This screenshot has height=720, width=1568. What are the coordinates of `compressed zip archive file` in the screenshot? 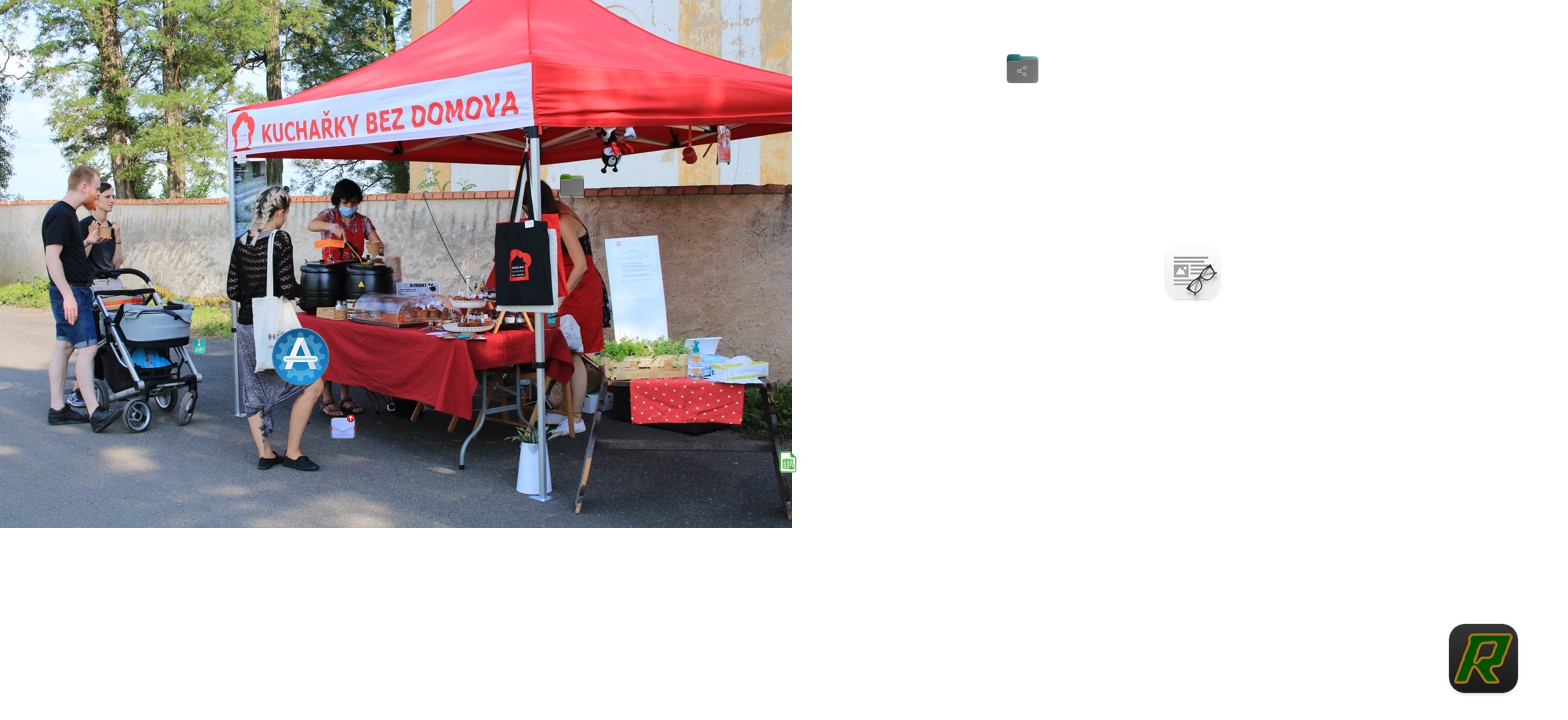 It's located at (199, 346).